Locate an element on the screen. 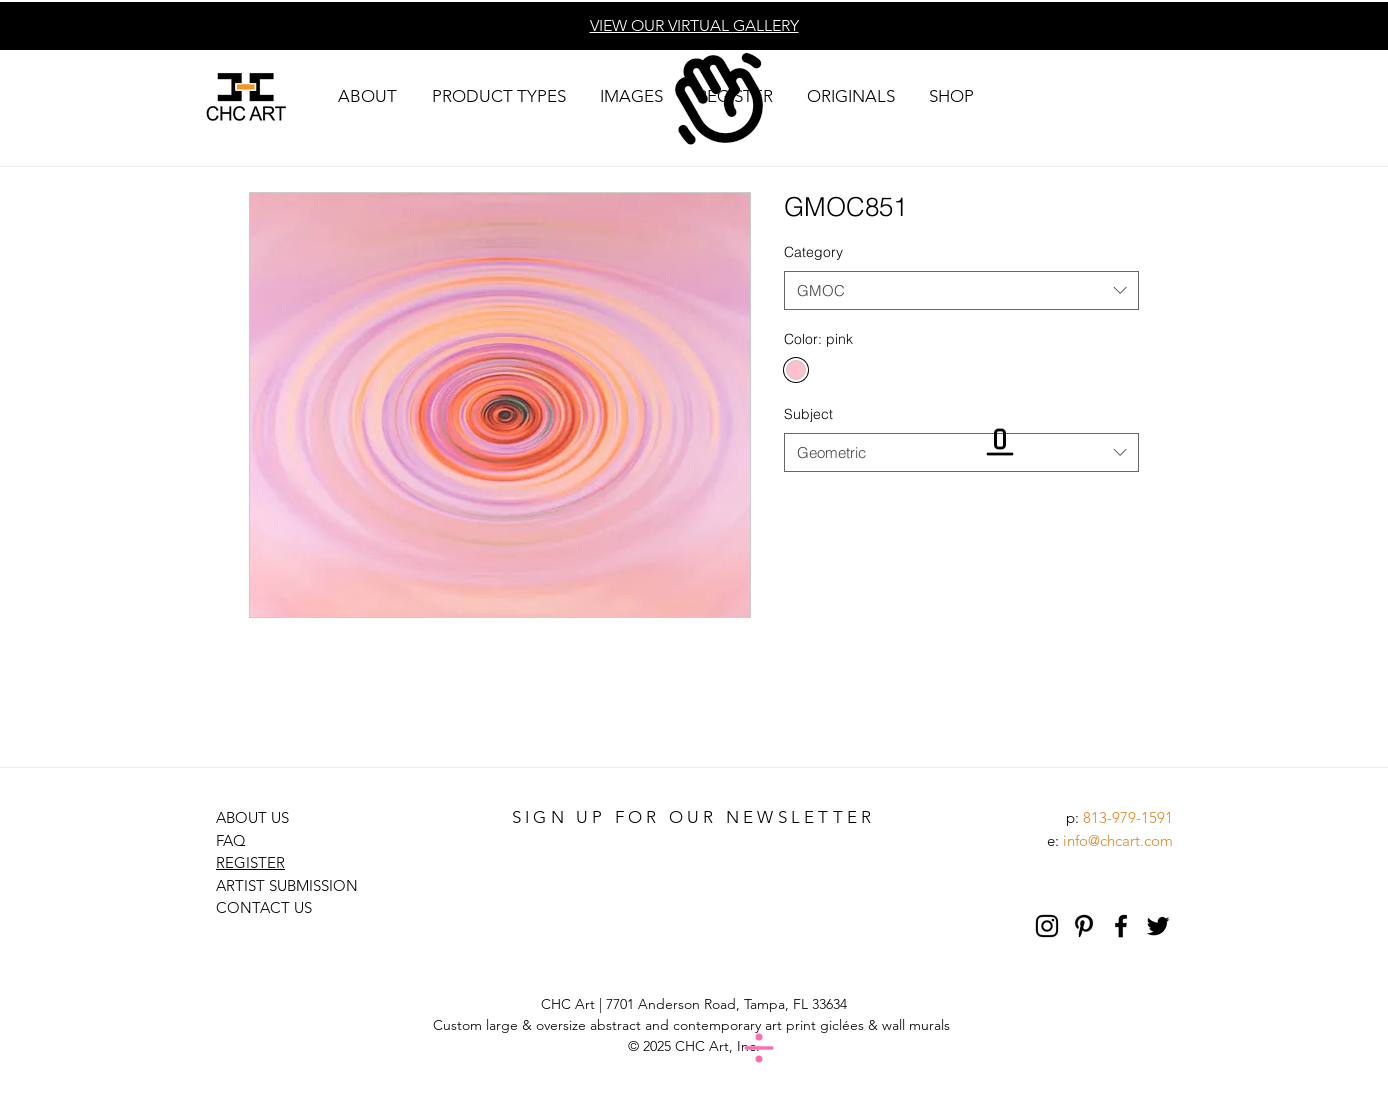 This screenshot has height=1105, width=1388. send a greeting or wave to someone is located at coordinates (719, 99).